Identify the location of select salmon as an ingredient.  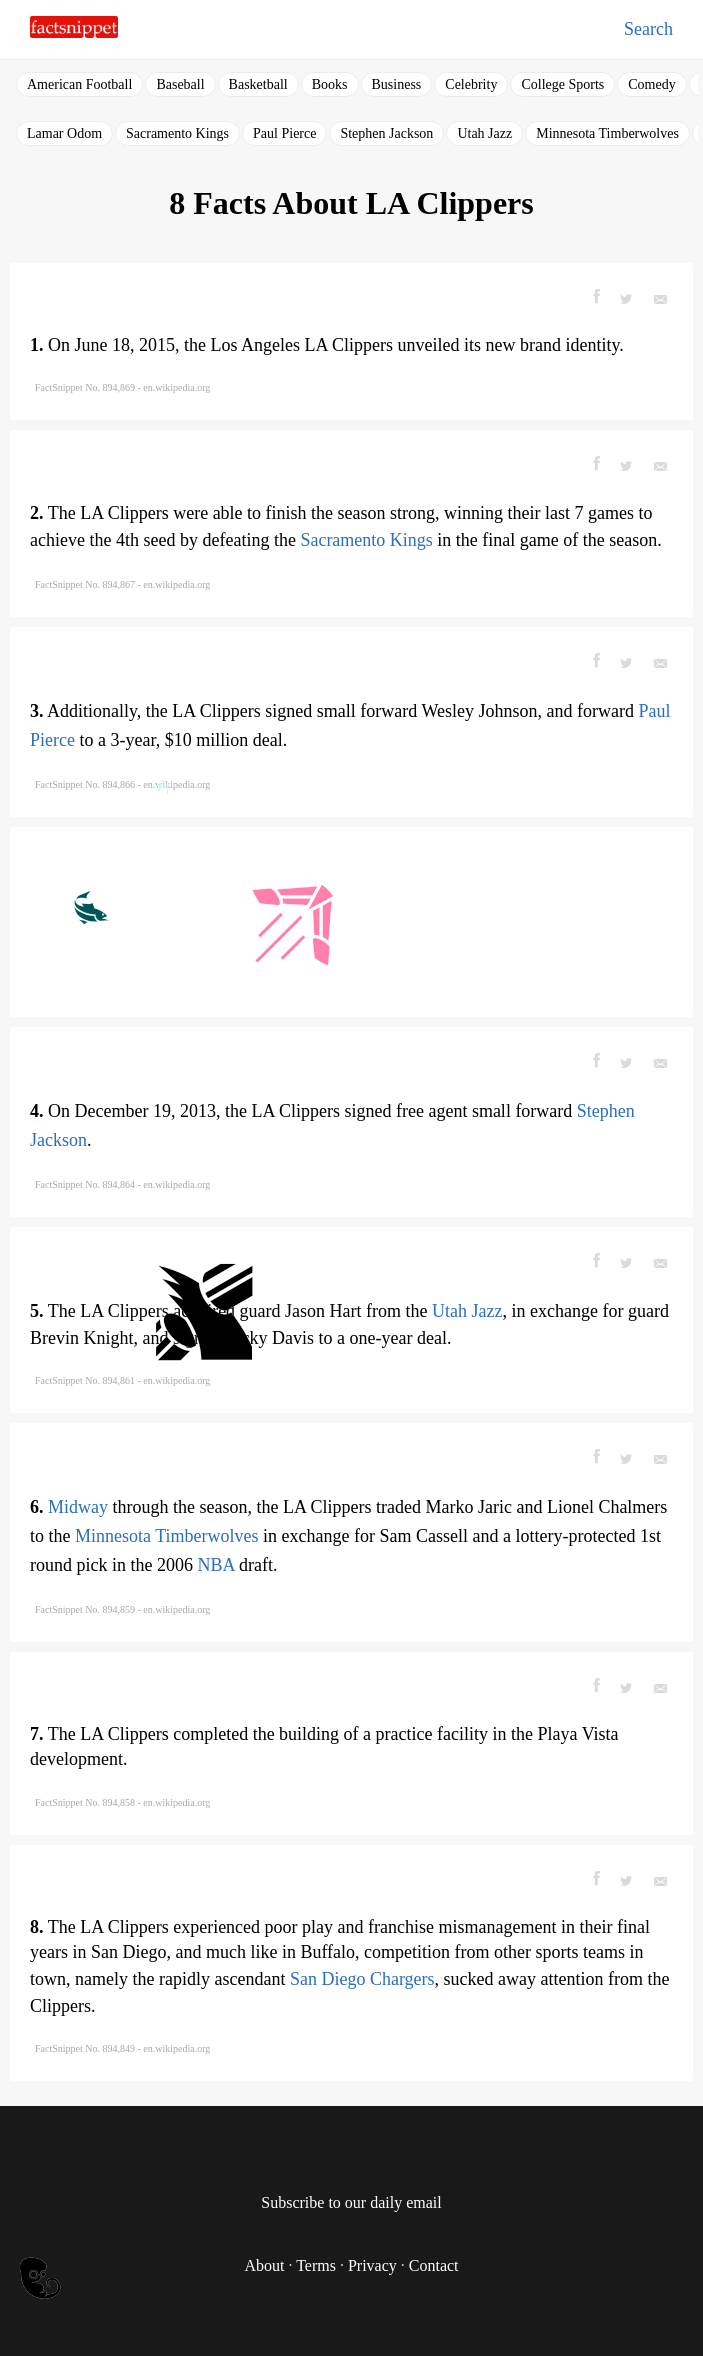
(91, 907).